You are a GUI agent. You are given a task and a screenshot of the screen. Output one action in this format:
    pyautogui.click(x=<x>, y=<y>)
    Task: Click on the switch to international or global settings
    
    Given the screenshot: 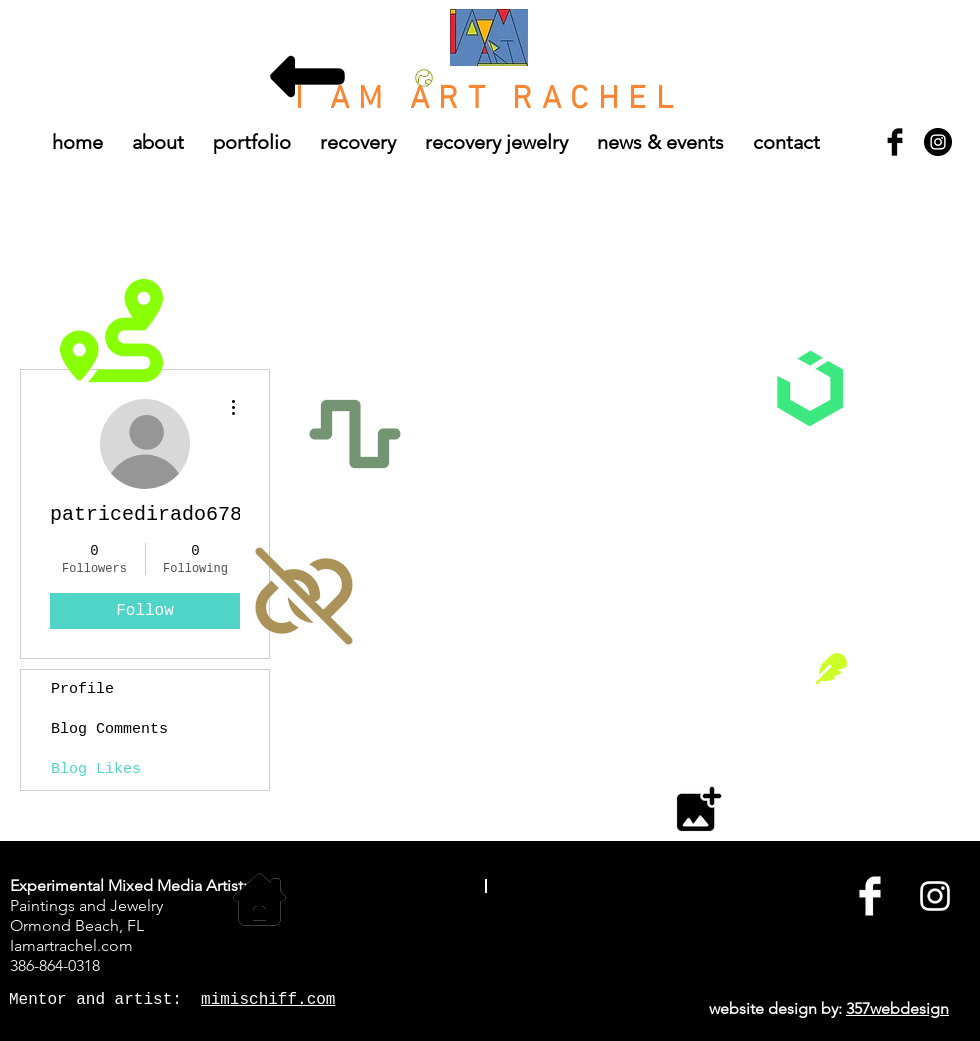 What is the action you would take?
    pyautogui.click(x=424, y=78)
    